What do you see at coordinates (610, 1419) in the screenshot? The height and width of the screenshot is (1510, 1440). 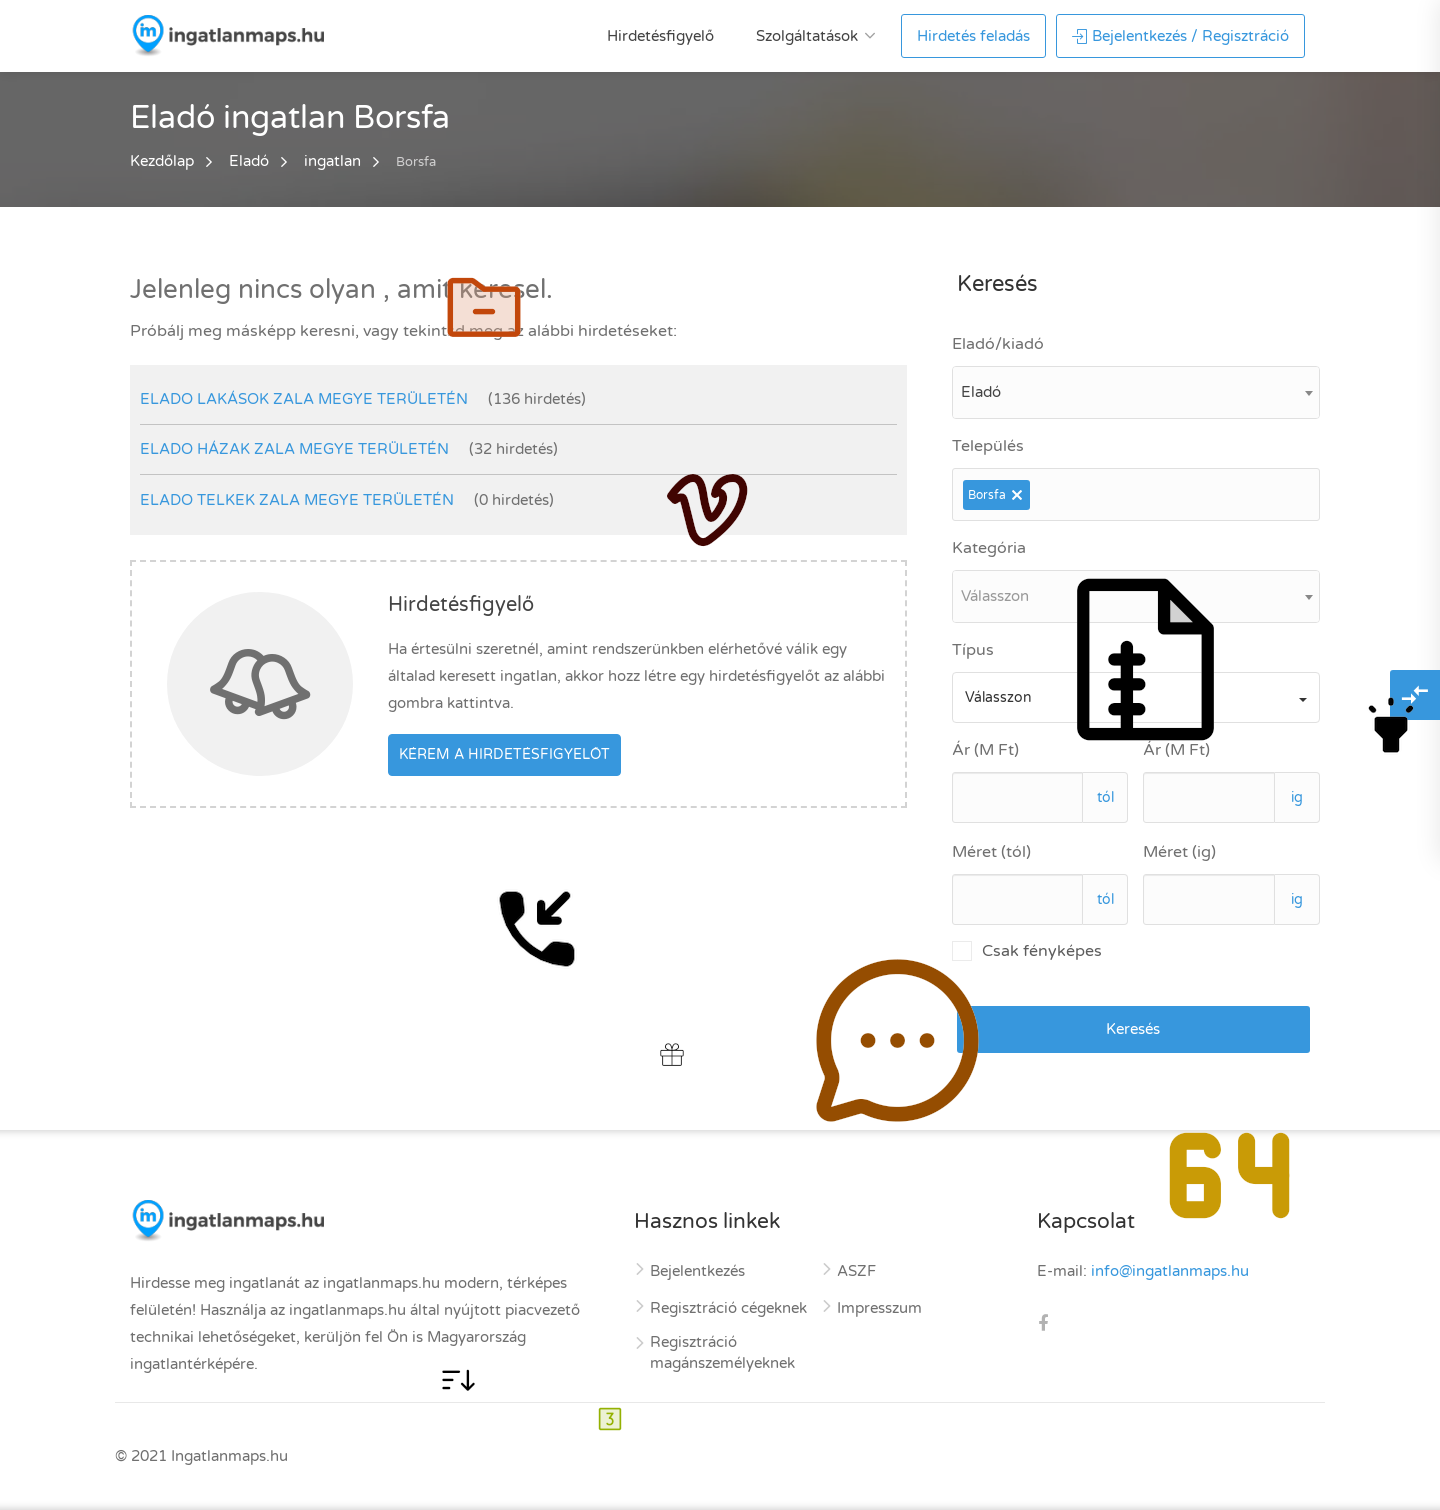 I see `select or navigate to item number three` at bounding box center [610, 1419].